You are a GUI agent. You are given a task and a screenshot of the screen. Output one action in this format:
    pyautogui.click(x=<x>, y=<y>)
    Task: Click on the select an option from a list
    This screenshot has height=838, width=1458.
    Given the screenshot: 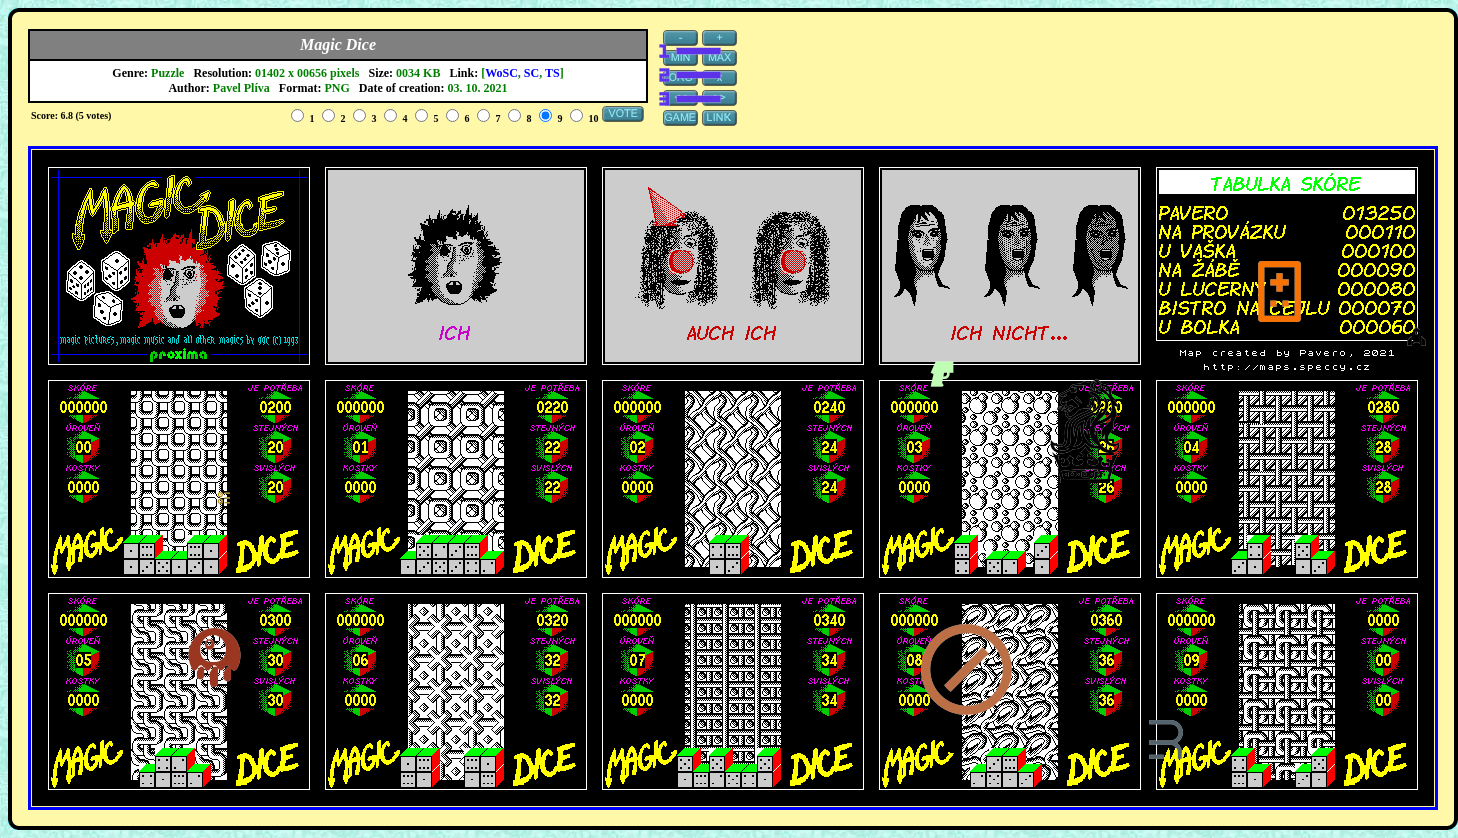 What is the action you would take?
    pyautogui.click(x=224, y=498)
    